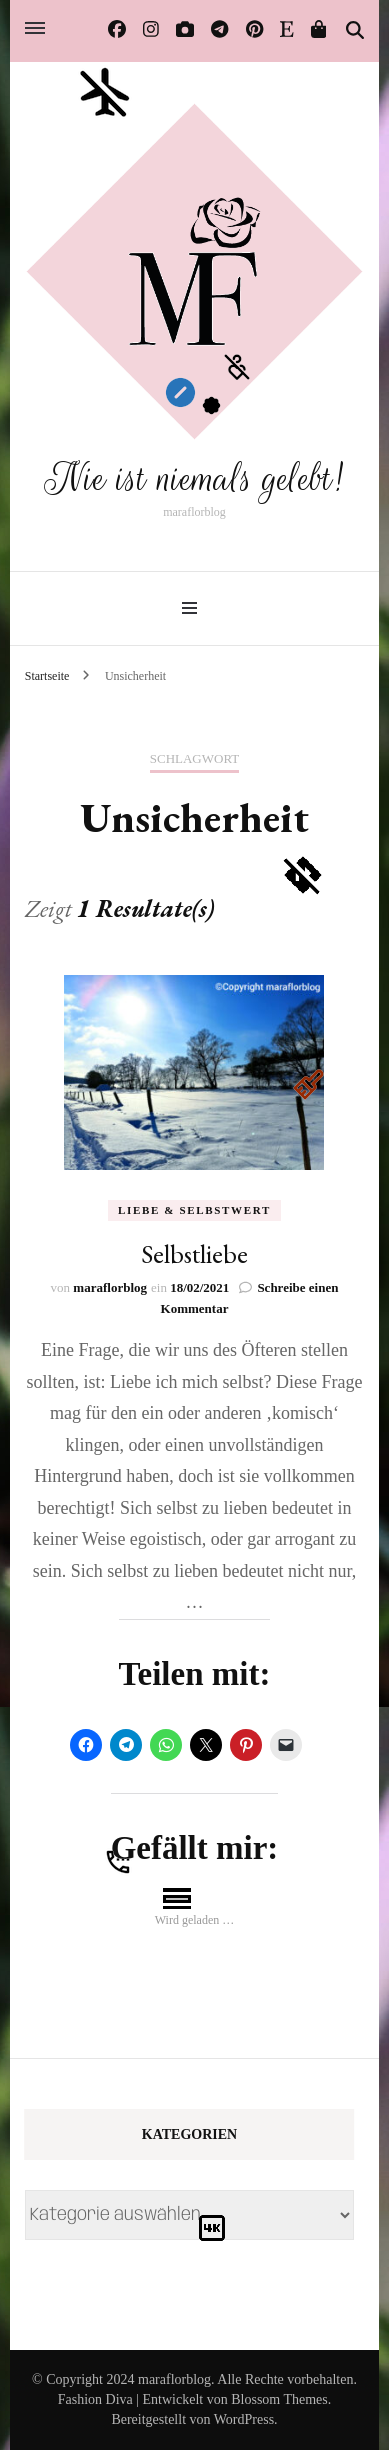  What do you see at coordinates (237, 367) in the screenshot?
I see `disable empathy or emotional response features` at bounding box center [237, 367].